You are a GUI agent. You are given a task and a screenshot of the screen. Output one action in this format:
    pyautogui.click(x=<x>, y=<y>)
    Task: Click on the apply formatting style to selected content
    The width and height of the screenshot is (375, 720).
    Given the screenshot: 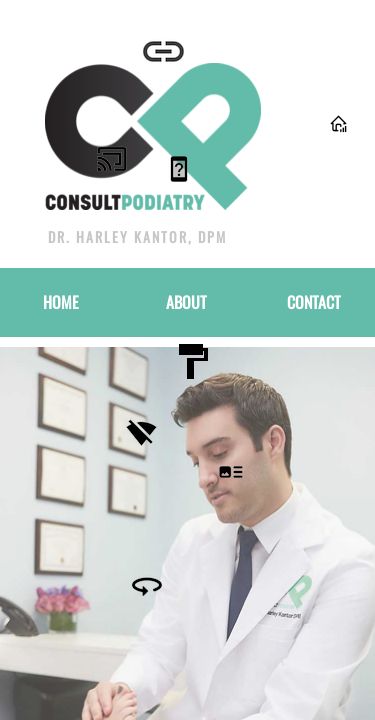 What is the action you would take?
    pyautogui.click(x=192, y=361)
    